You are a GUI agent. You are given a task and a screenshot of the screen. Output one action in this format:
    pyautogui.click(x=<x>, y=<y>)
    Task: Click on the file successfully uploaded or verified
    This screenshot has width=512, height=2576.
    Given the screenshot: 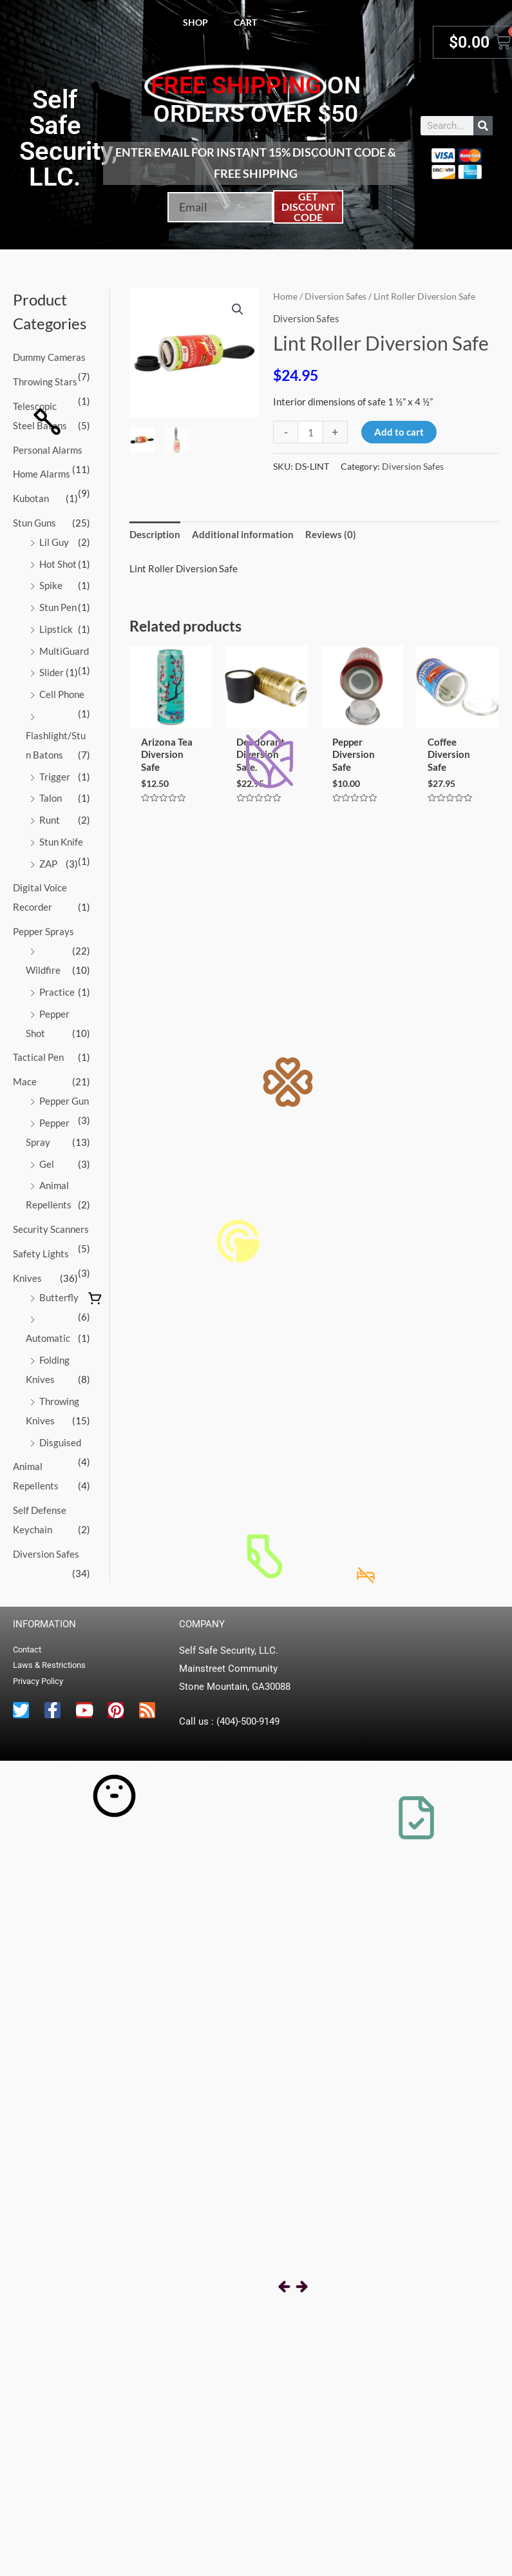 What is the action you would take?
    pyautogui.click(x=416, y=1817)
    